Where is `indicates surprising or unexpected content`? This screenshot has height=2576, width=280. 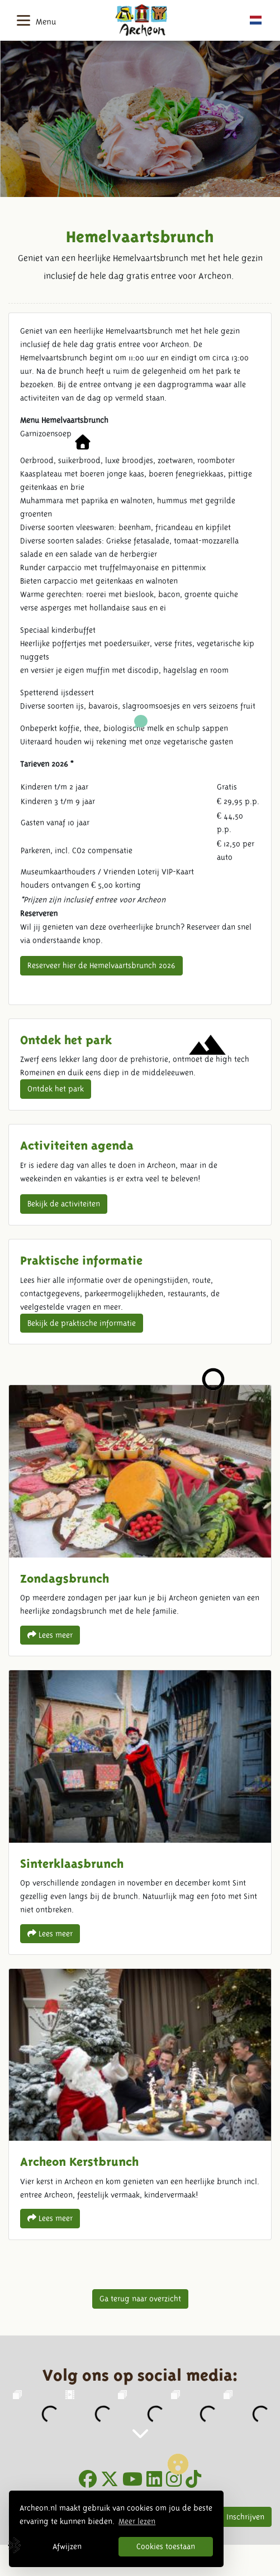 indicates surprising or unexpected content is located at coordinates (178, 2464).